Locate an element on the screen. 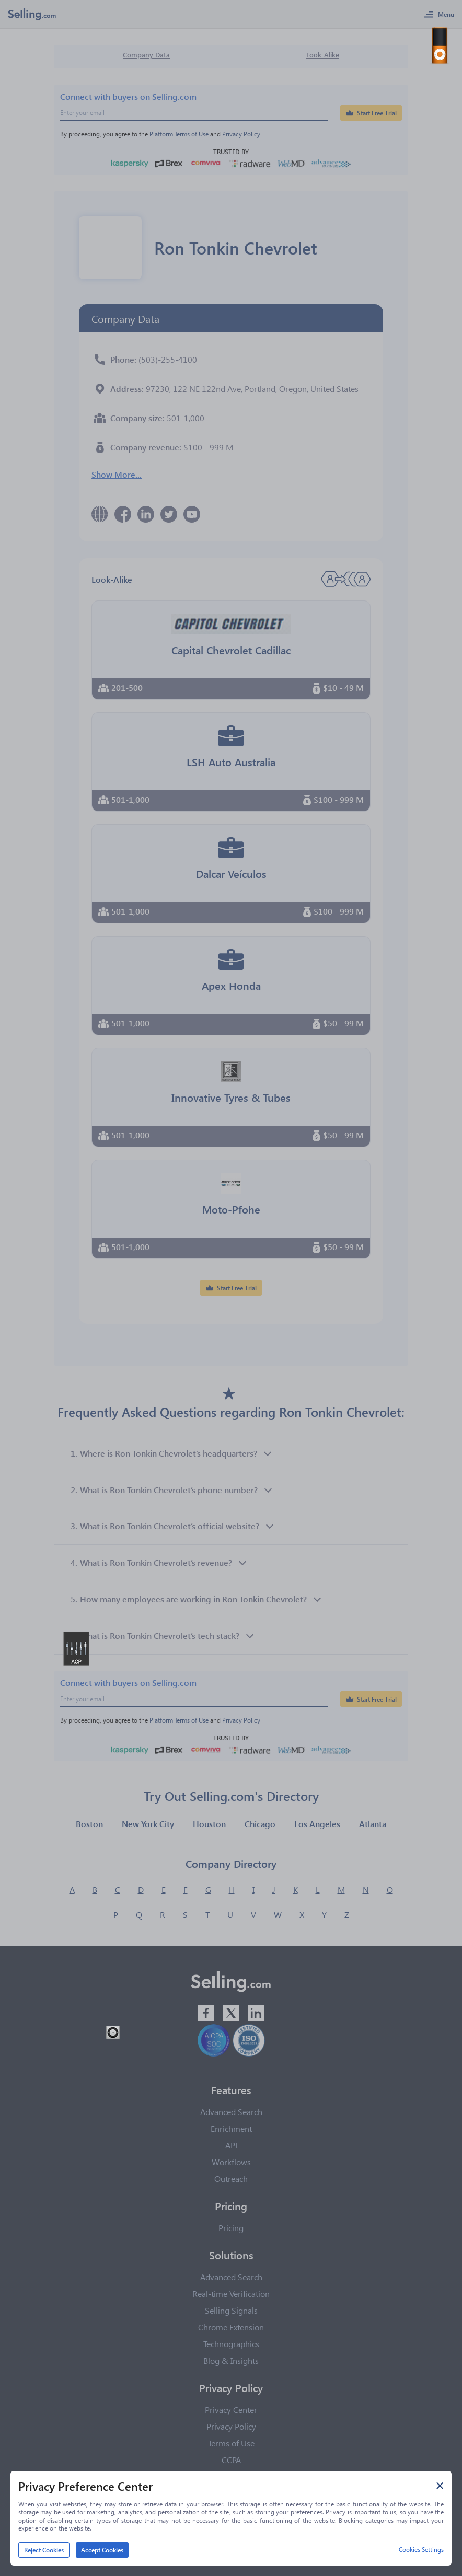  open audio control panel settings is located at coordinates (76, 1649).